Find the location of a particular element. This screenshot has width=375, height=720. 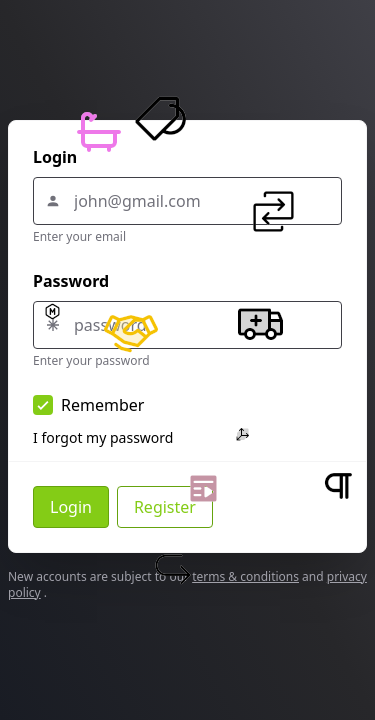

bathroom amenity indicator is located at coordinates (99, 132).